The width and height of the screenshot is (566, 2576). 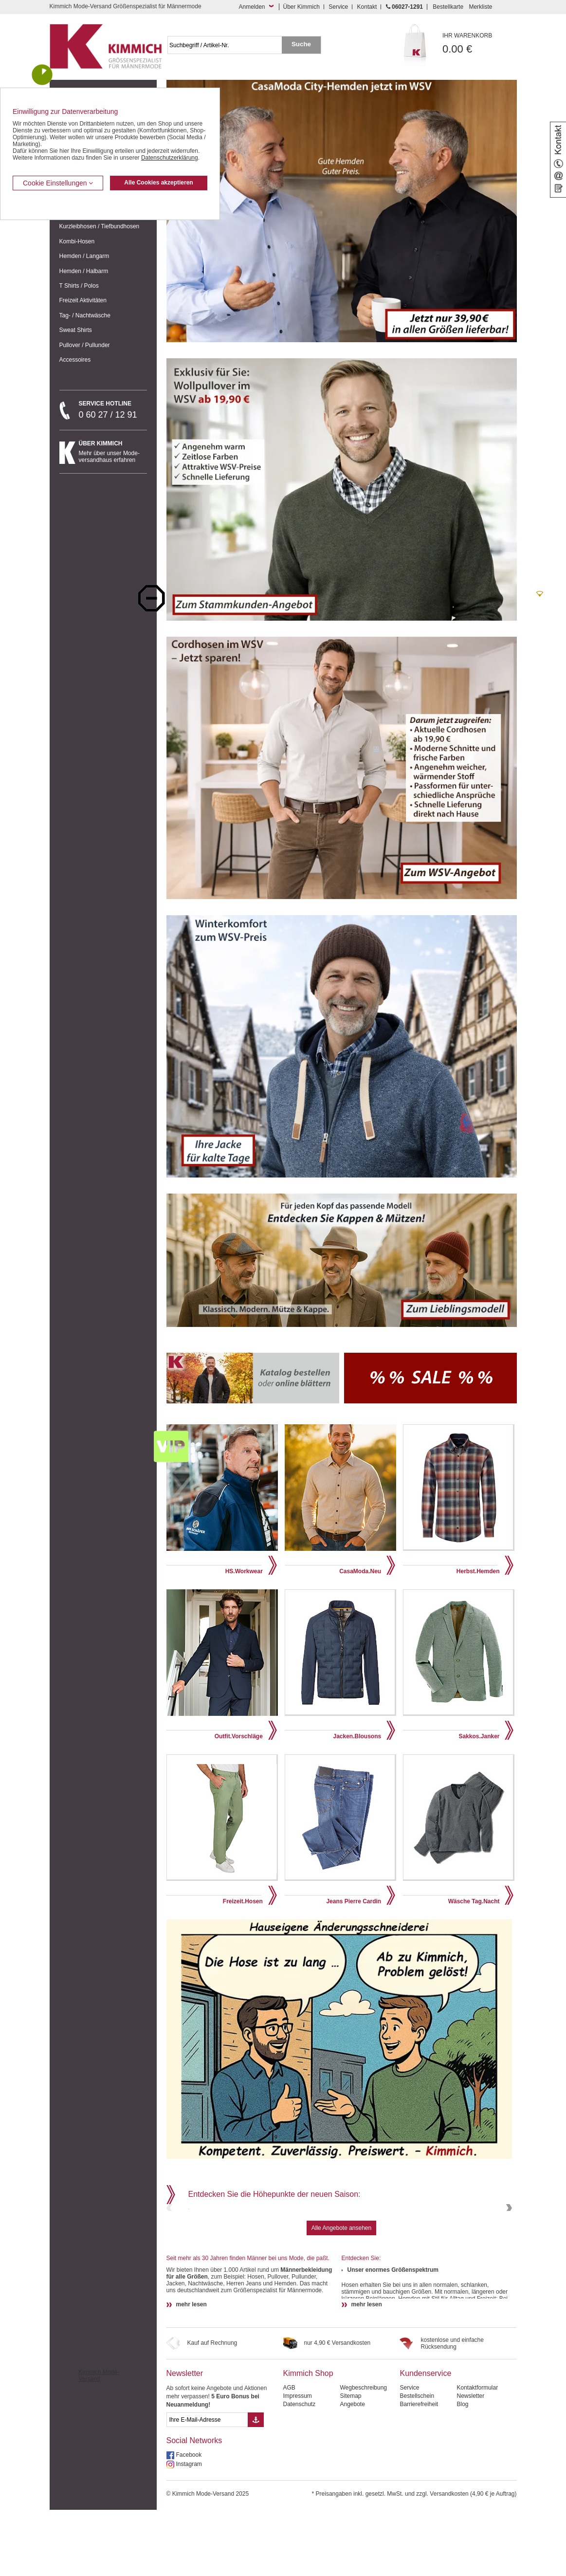 I want to click on indicates spam or blocked content, so click(x=151, y=598).